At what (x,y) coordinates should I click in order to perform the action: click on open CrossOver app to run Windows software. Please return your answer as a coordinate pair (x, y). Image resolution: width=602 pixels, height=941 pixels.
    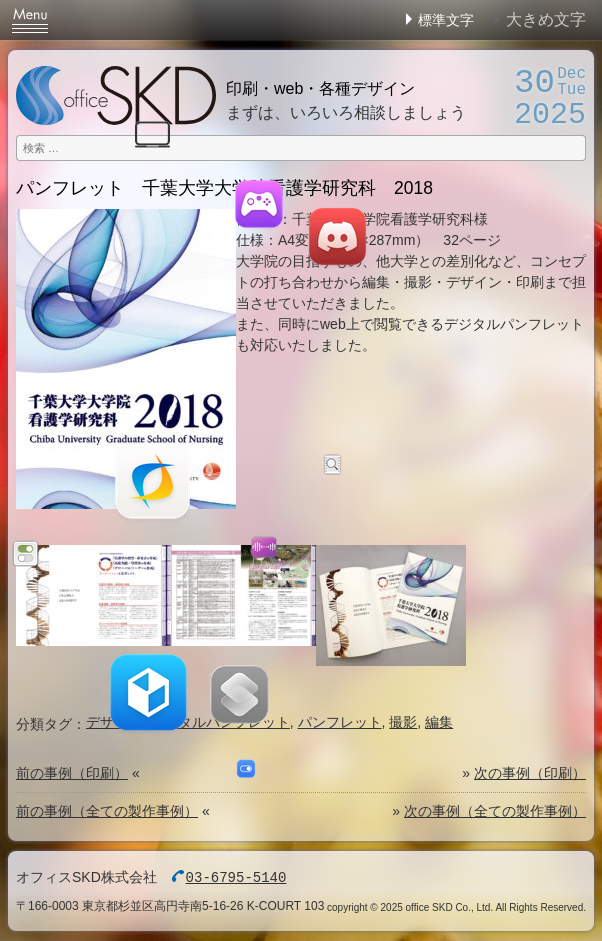
    Looking at the image, I should click on (152, 481).